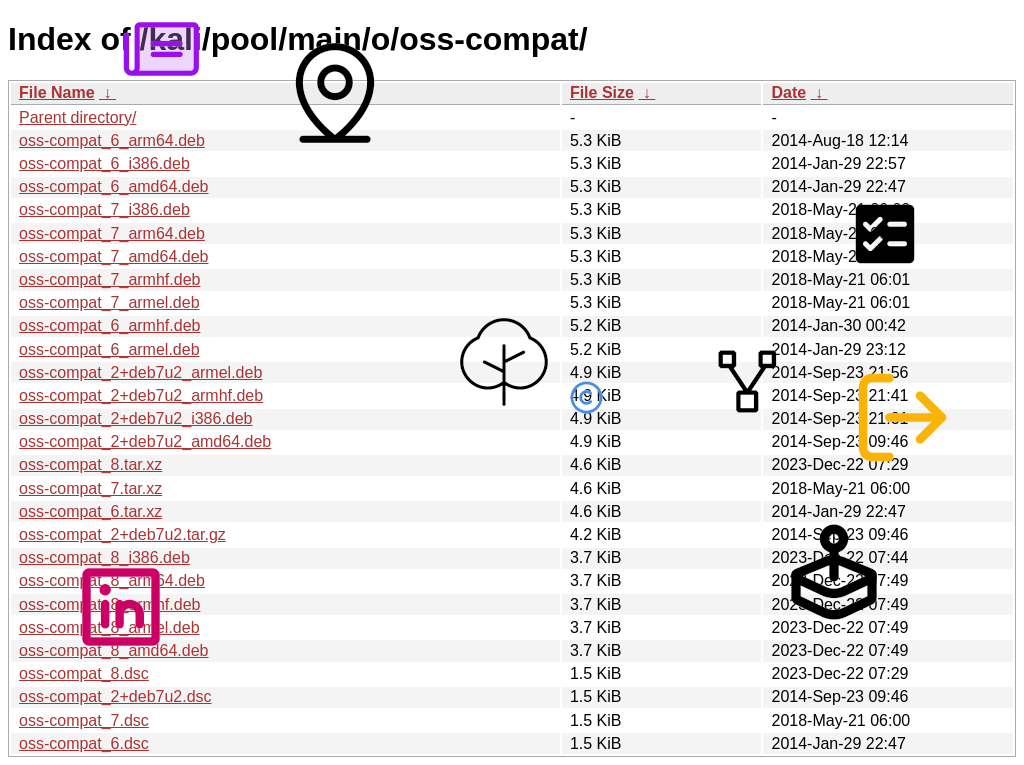 The image size is (1024, 765). Describe the element at coordinates (504, 362) in the screenshot. I see `access nature or parks category` at that location.